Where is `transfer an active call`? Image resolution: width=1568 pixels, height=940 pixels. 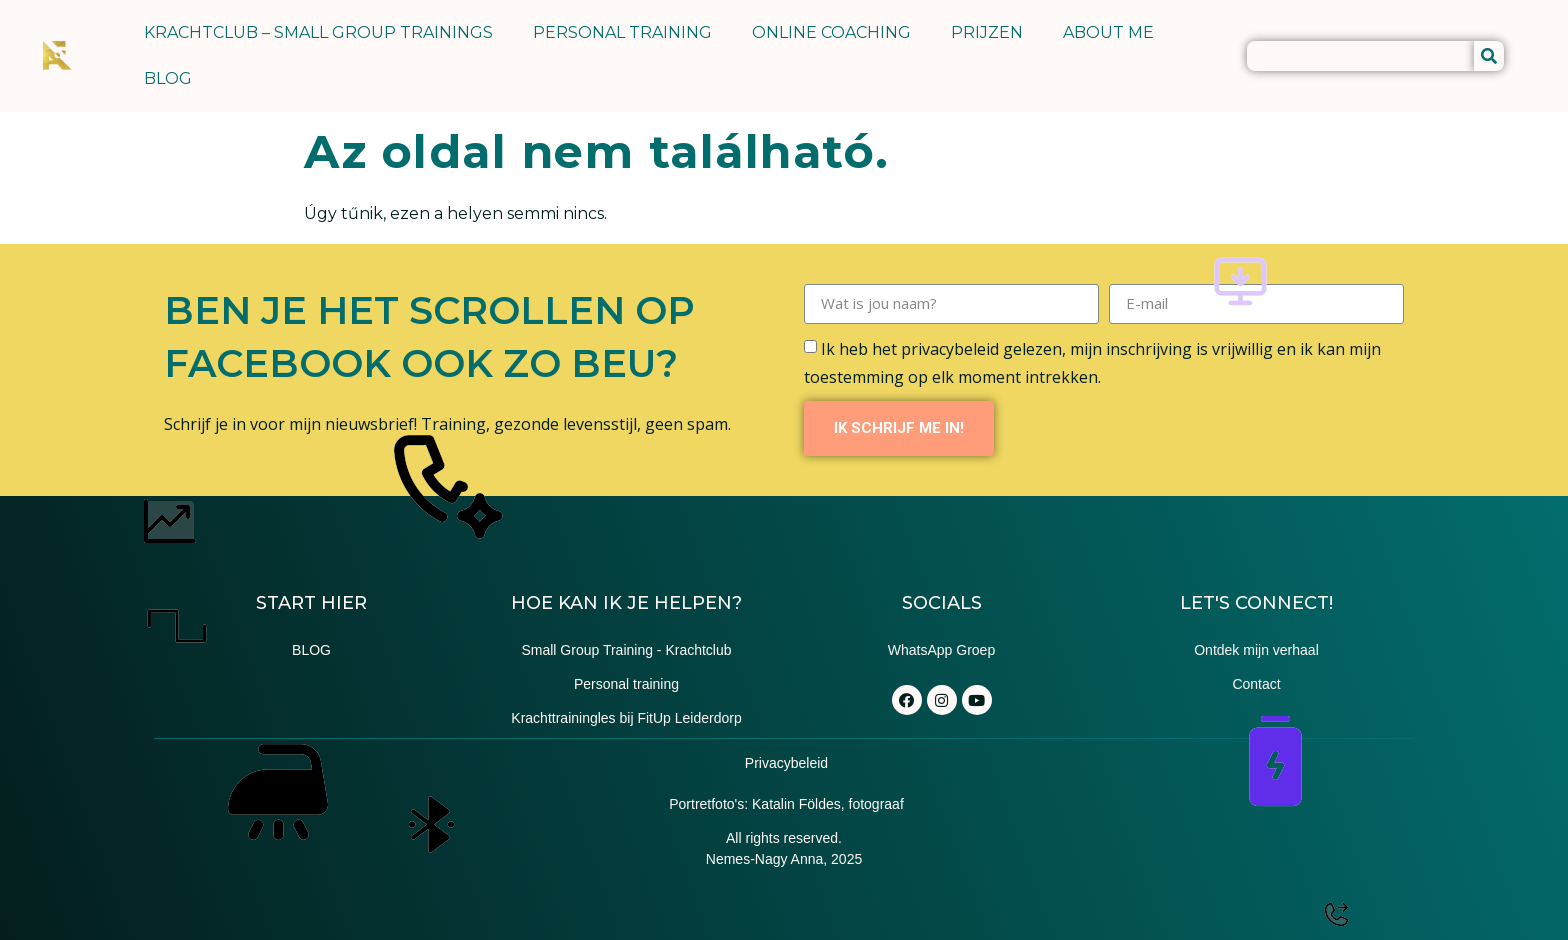 transfer an active call is located at coordinates (1337, 914).